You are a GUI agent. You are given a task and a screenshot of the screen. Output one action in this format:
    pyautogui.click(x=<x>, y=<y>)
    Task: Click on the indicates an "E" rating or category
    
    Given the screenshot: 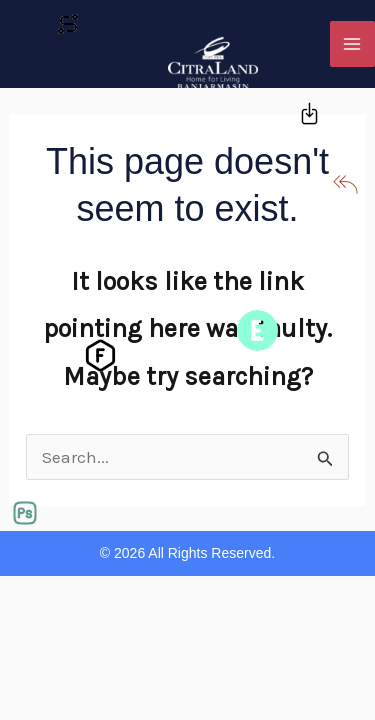 What is the action you would take?
    pyautogui.click(x=257, y=330)
    